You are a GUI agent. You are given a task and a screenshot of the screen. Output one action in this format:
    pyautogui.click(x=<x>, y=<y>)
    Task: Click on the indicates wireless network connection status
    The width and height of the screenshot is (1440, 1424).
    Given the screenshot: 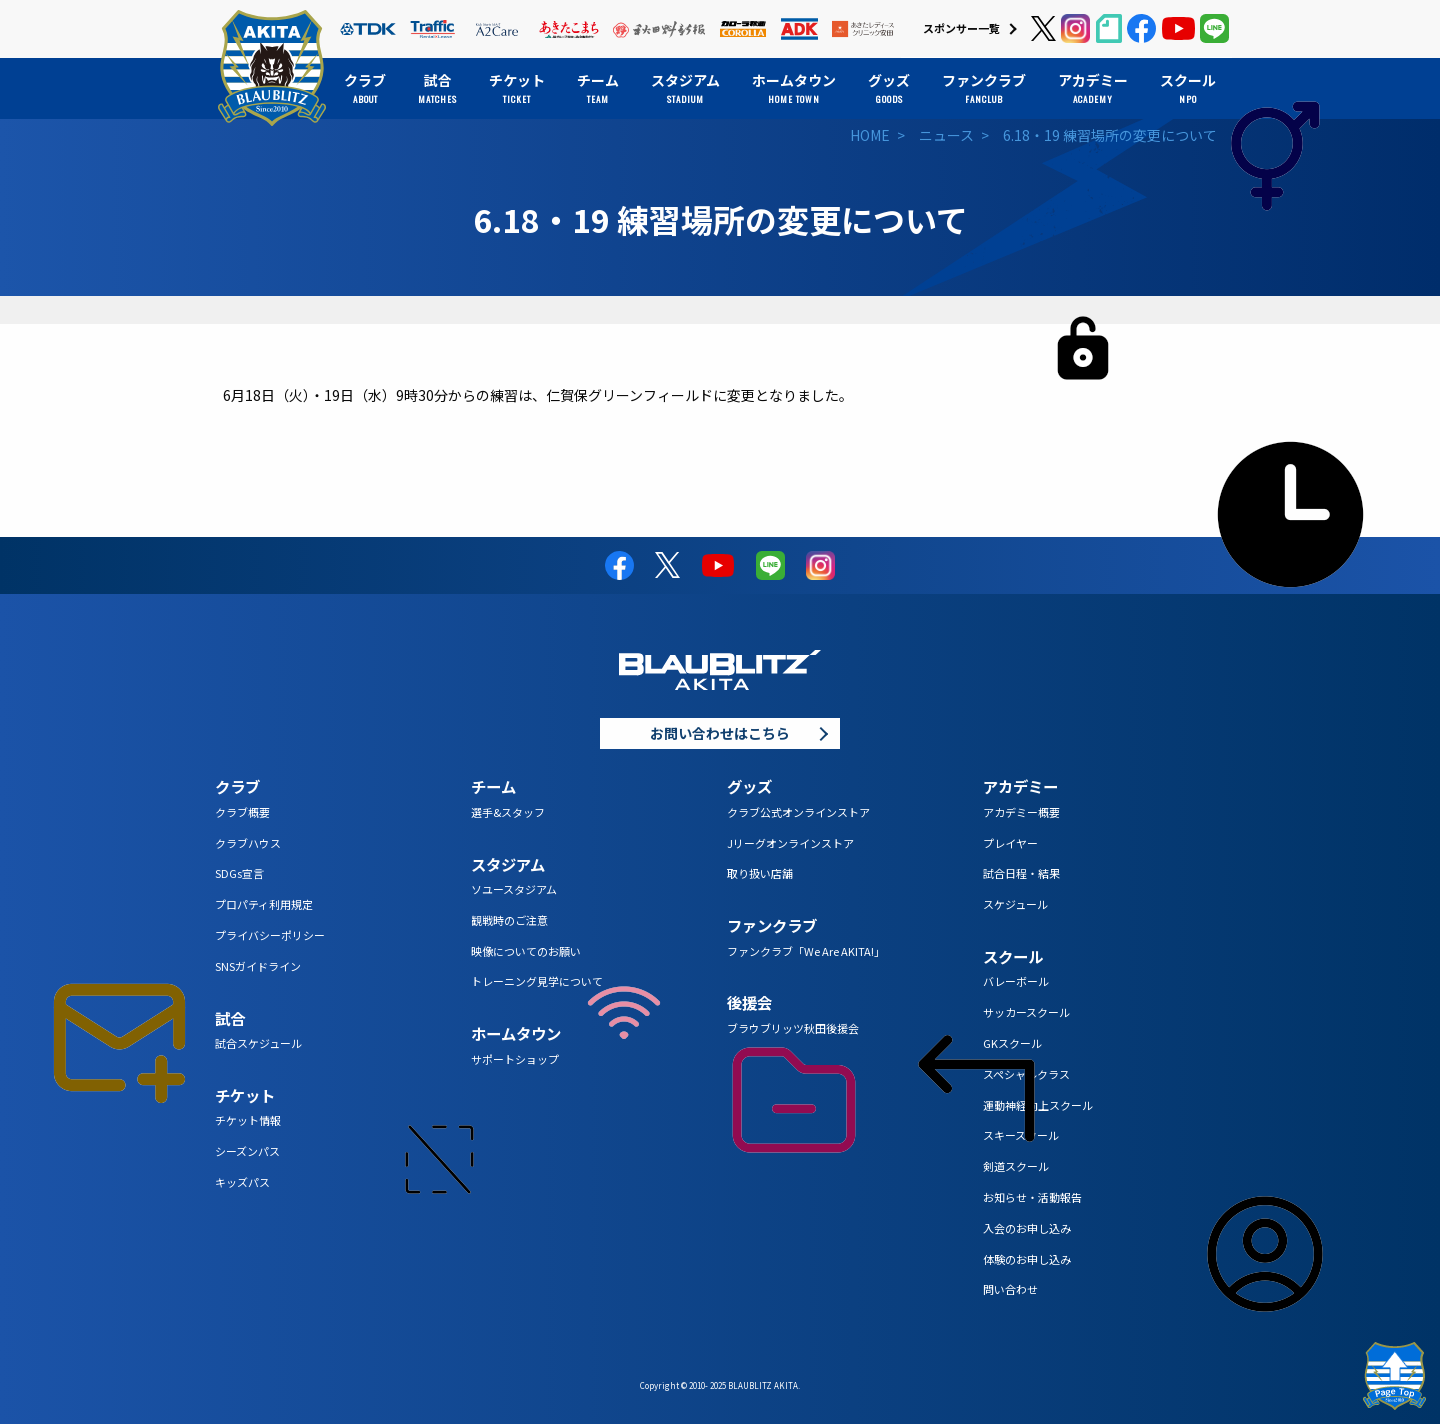 What is the action you would take?
    pyautogui.click(x=624, y=1014)
    